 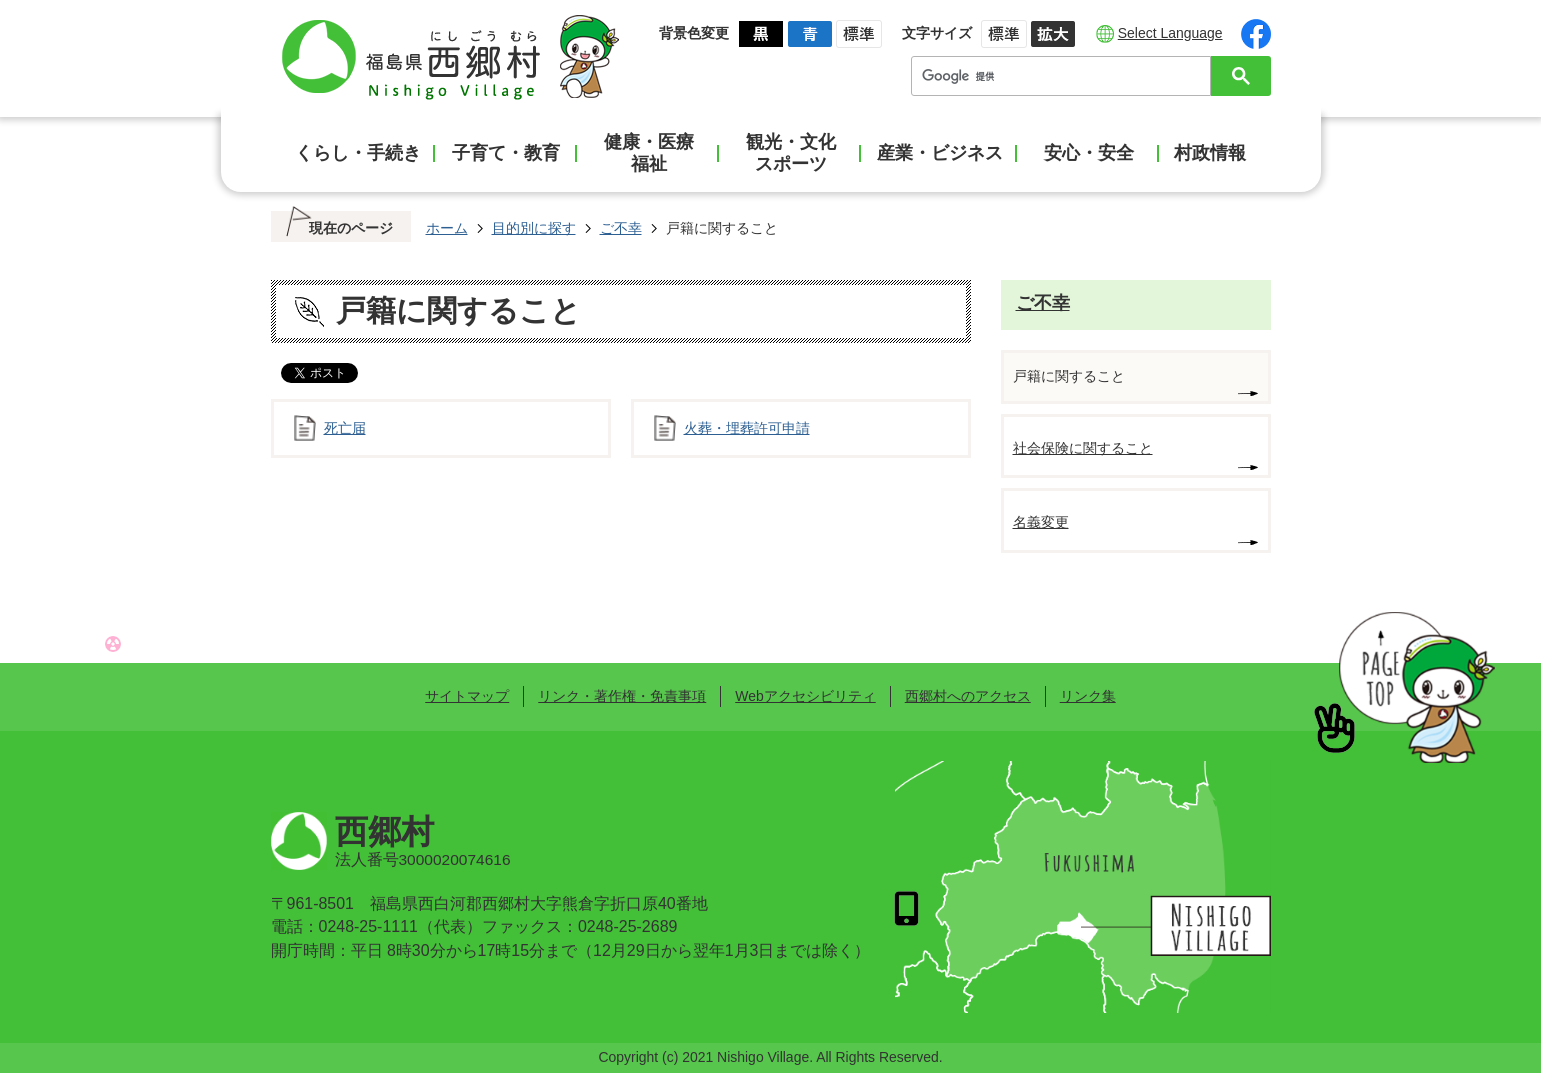 I want to click on call or text from mobile device, so click(x=906, y=908).